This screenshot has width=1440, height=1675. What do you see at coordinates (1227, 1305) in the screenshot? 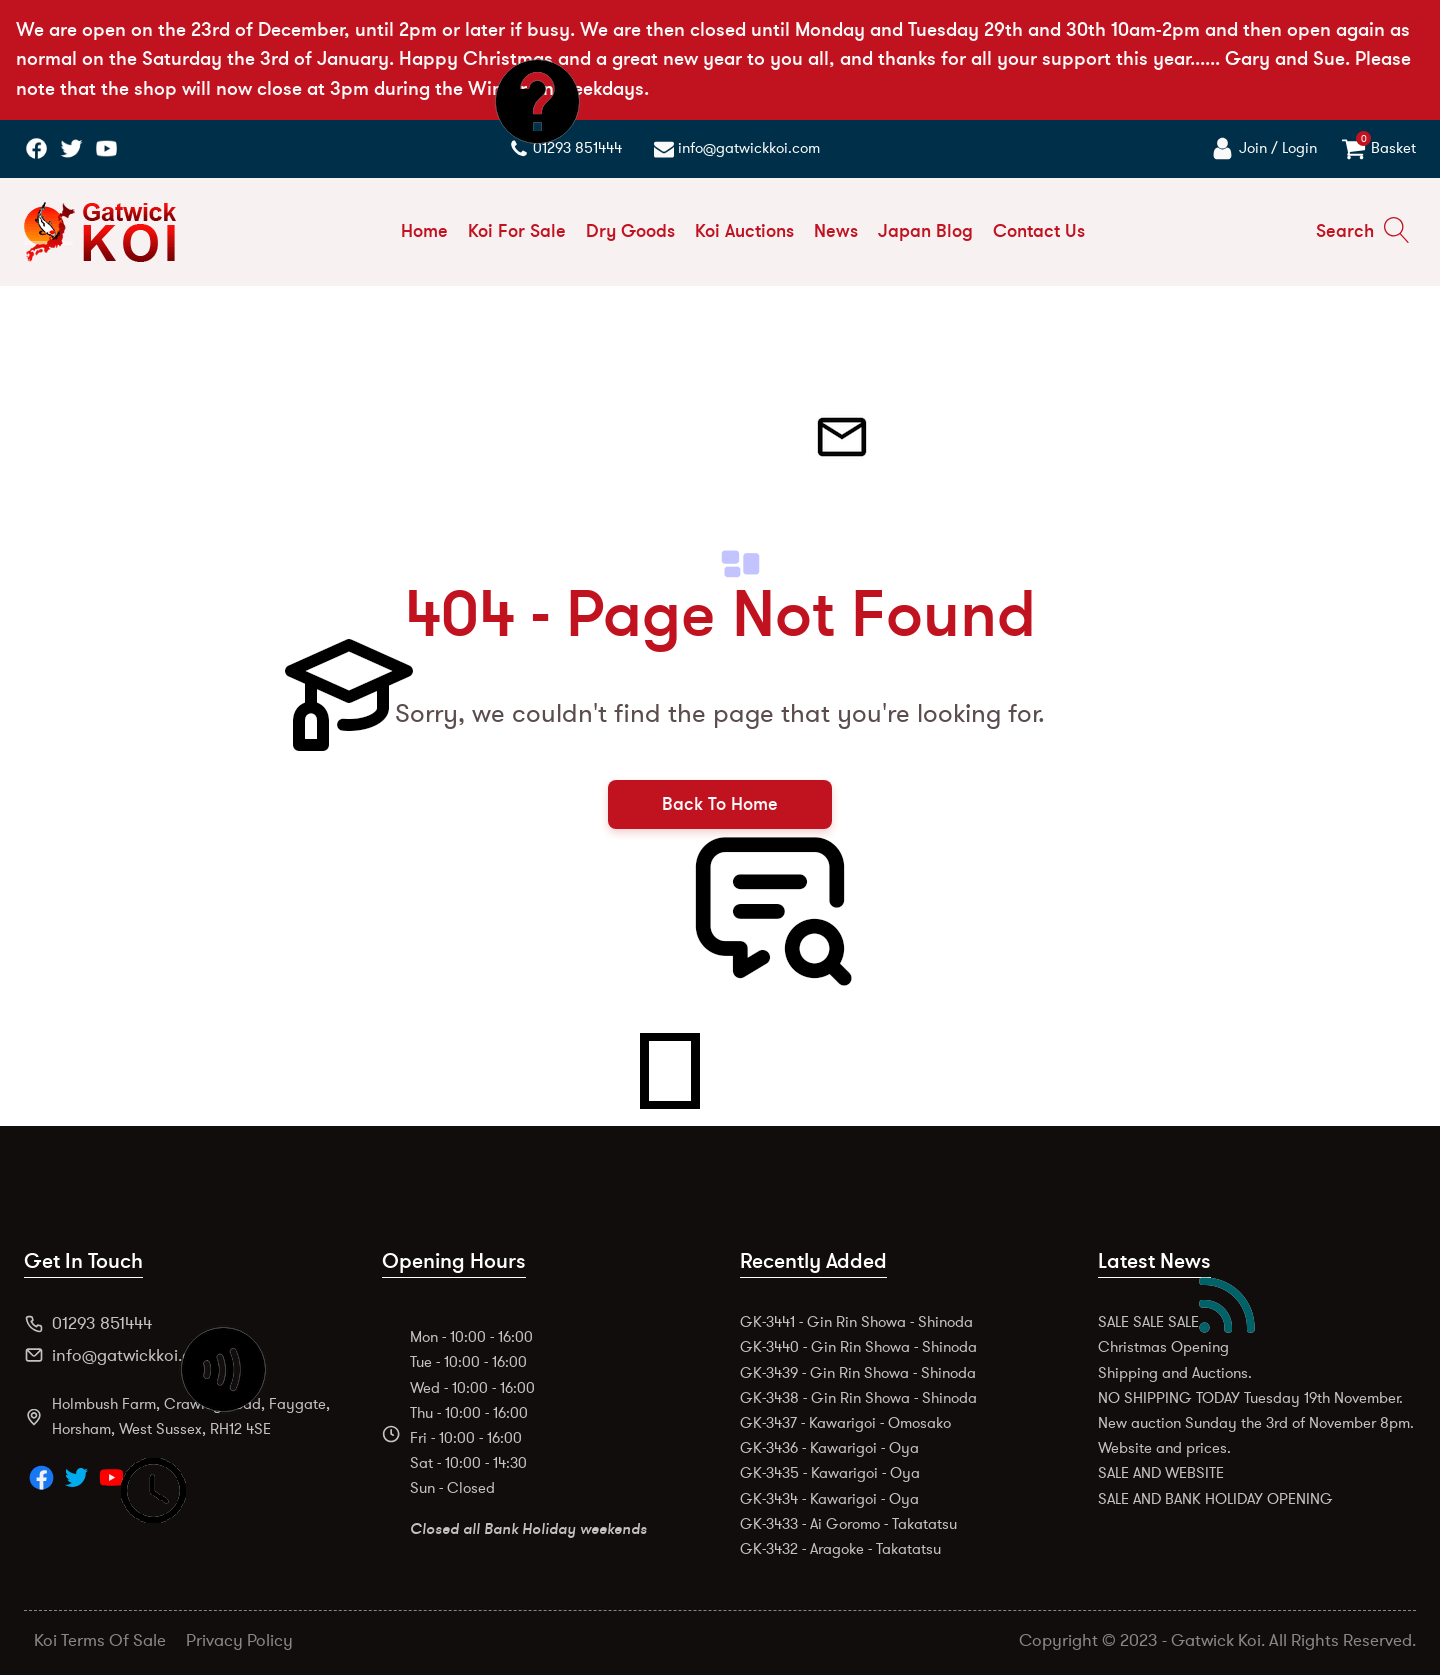
I see `subscribe to RSS feed` at bounding box center [1227, 1305].